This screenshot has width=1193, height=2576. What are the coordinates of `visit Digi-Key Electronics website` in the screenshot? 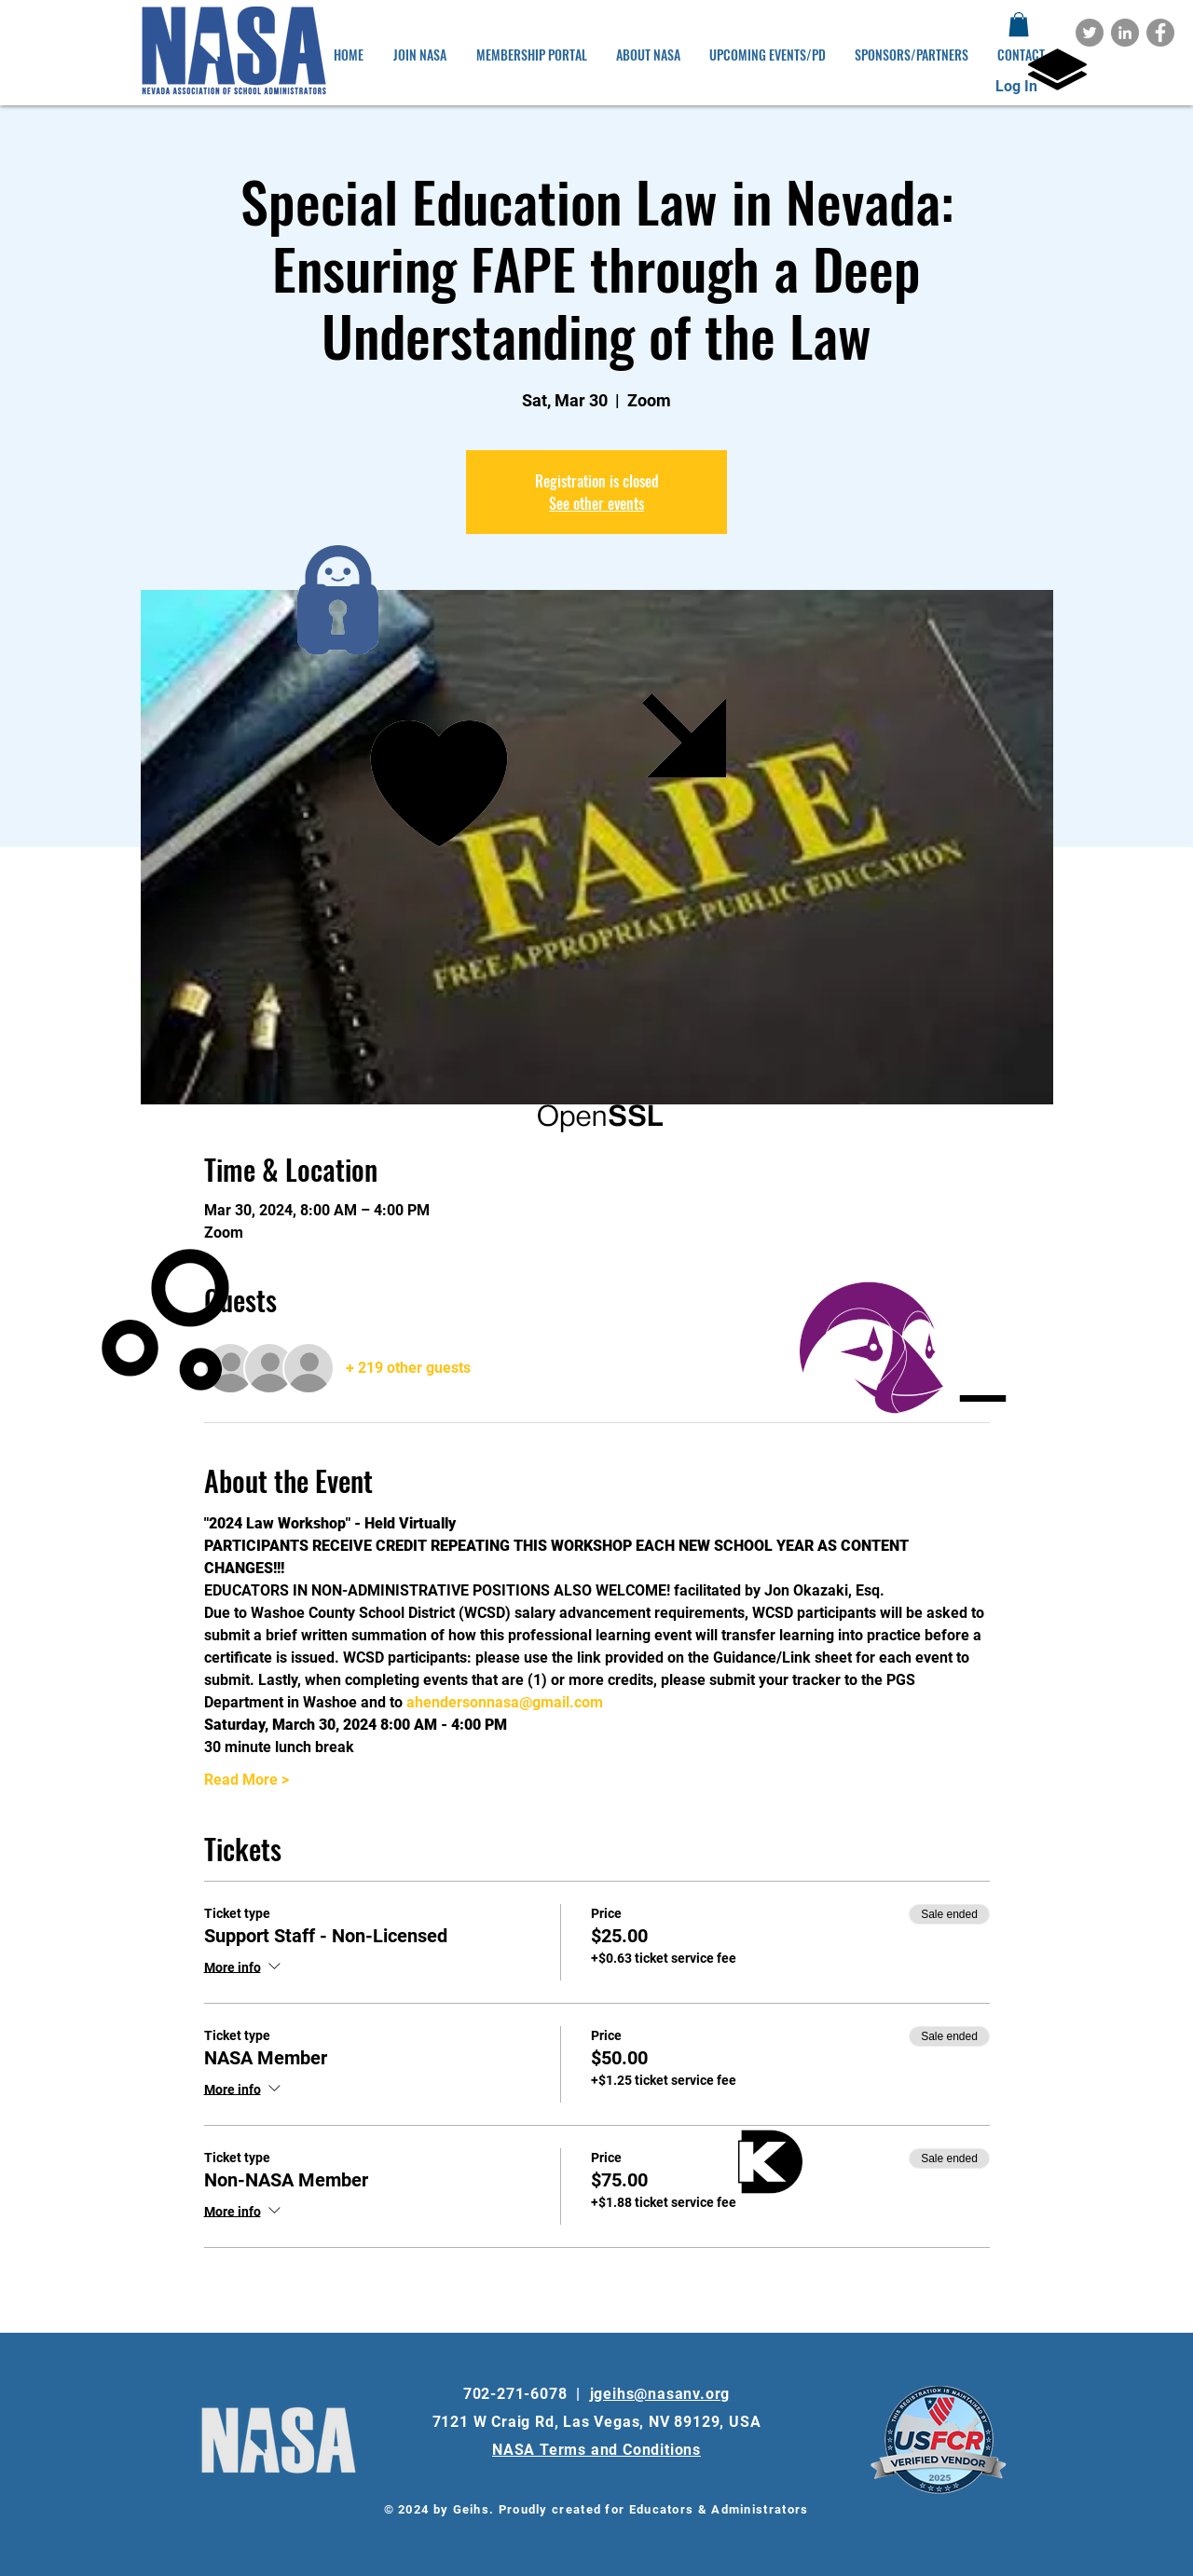 It's located at (770, 2161).